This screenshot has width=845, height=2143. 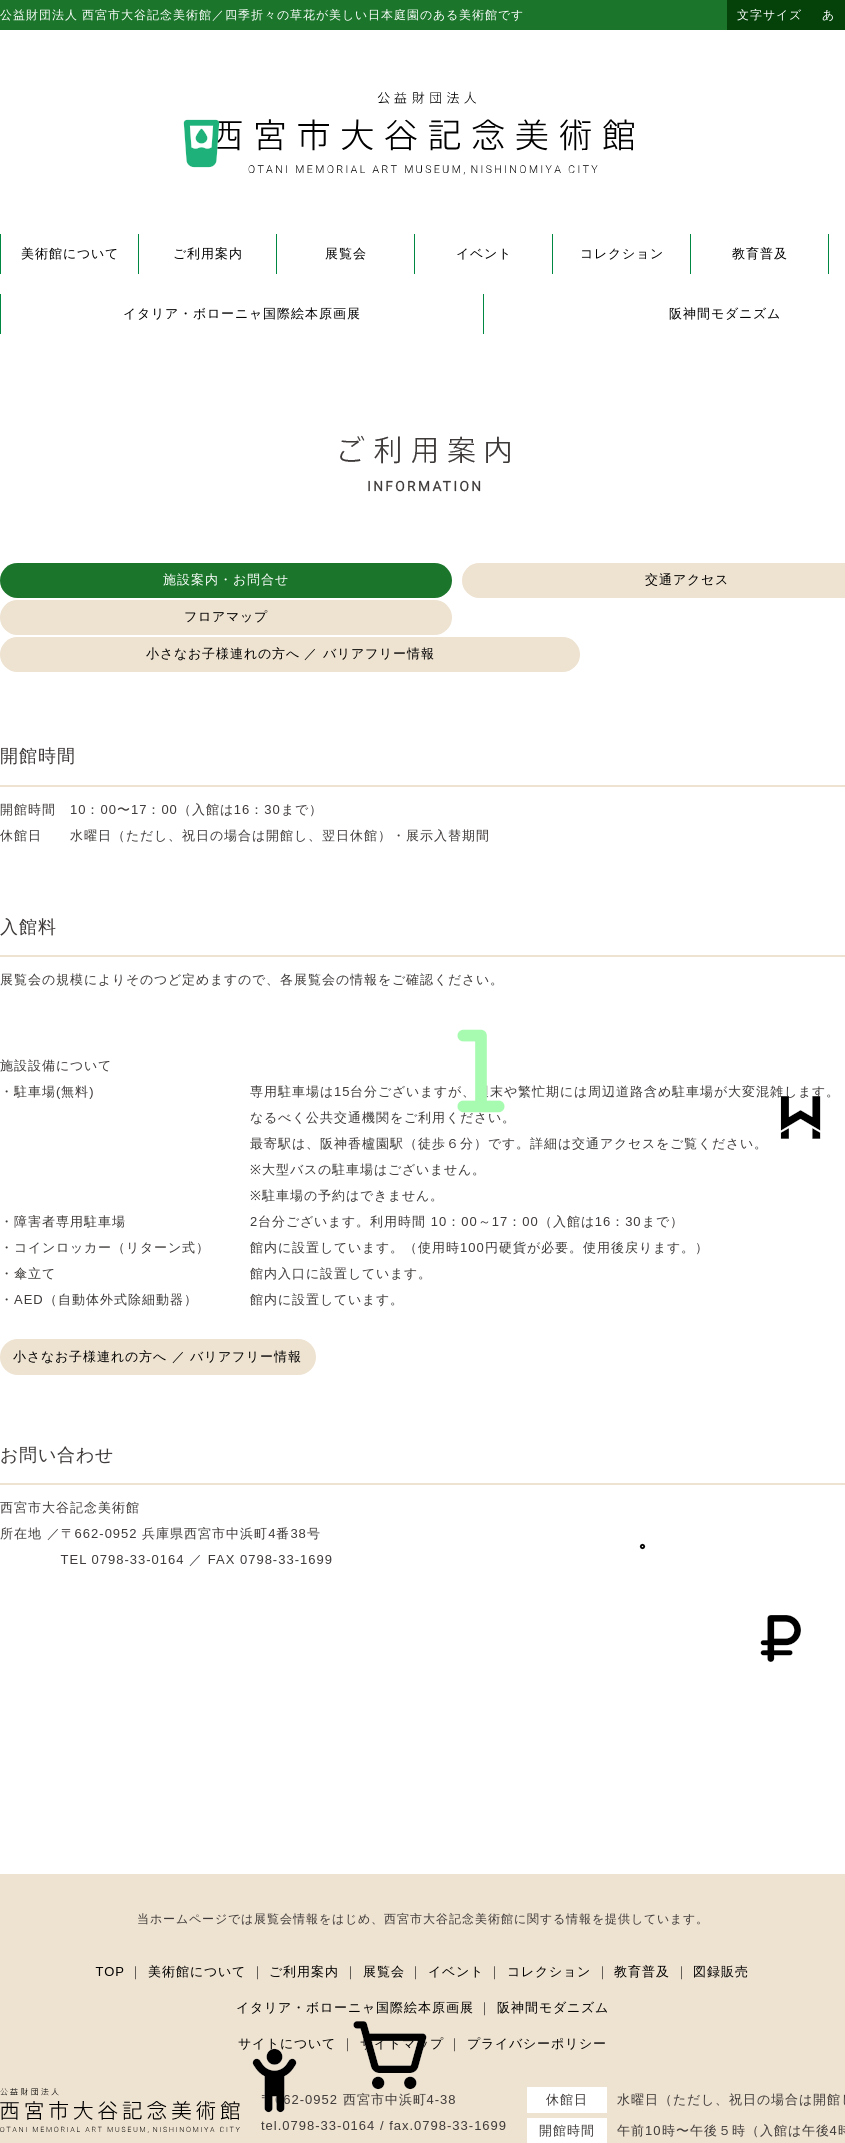 I want to click on indicates the number one or first item in a list, so click(x=481, y=1071).